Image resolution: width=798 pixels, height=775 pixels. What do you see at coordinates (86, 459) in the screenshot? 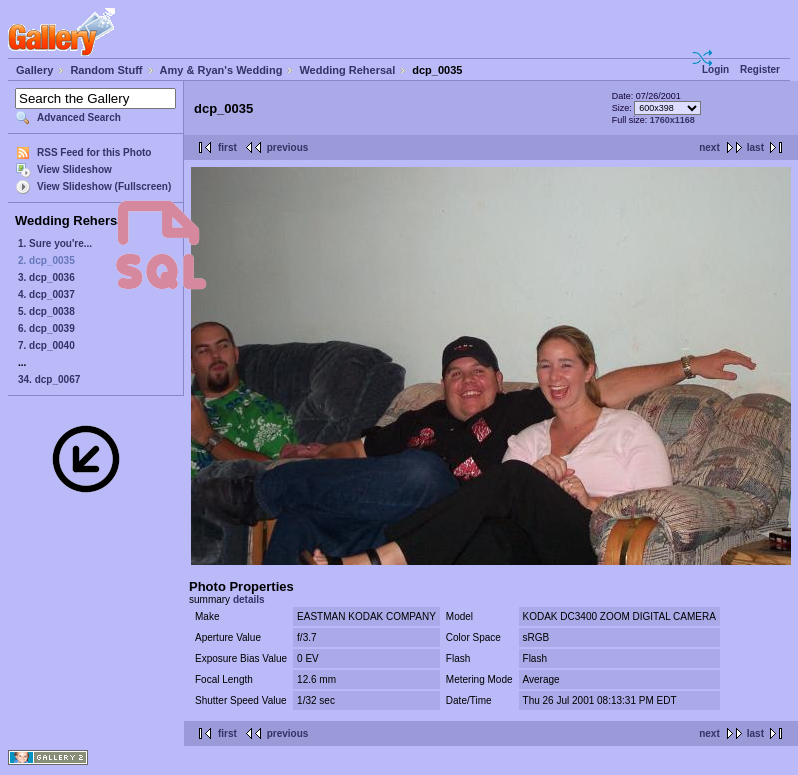
I see `navigate to previous content or go back` at bounding box center [86, 459].